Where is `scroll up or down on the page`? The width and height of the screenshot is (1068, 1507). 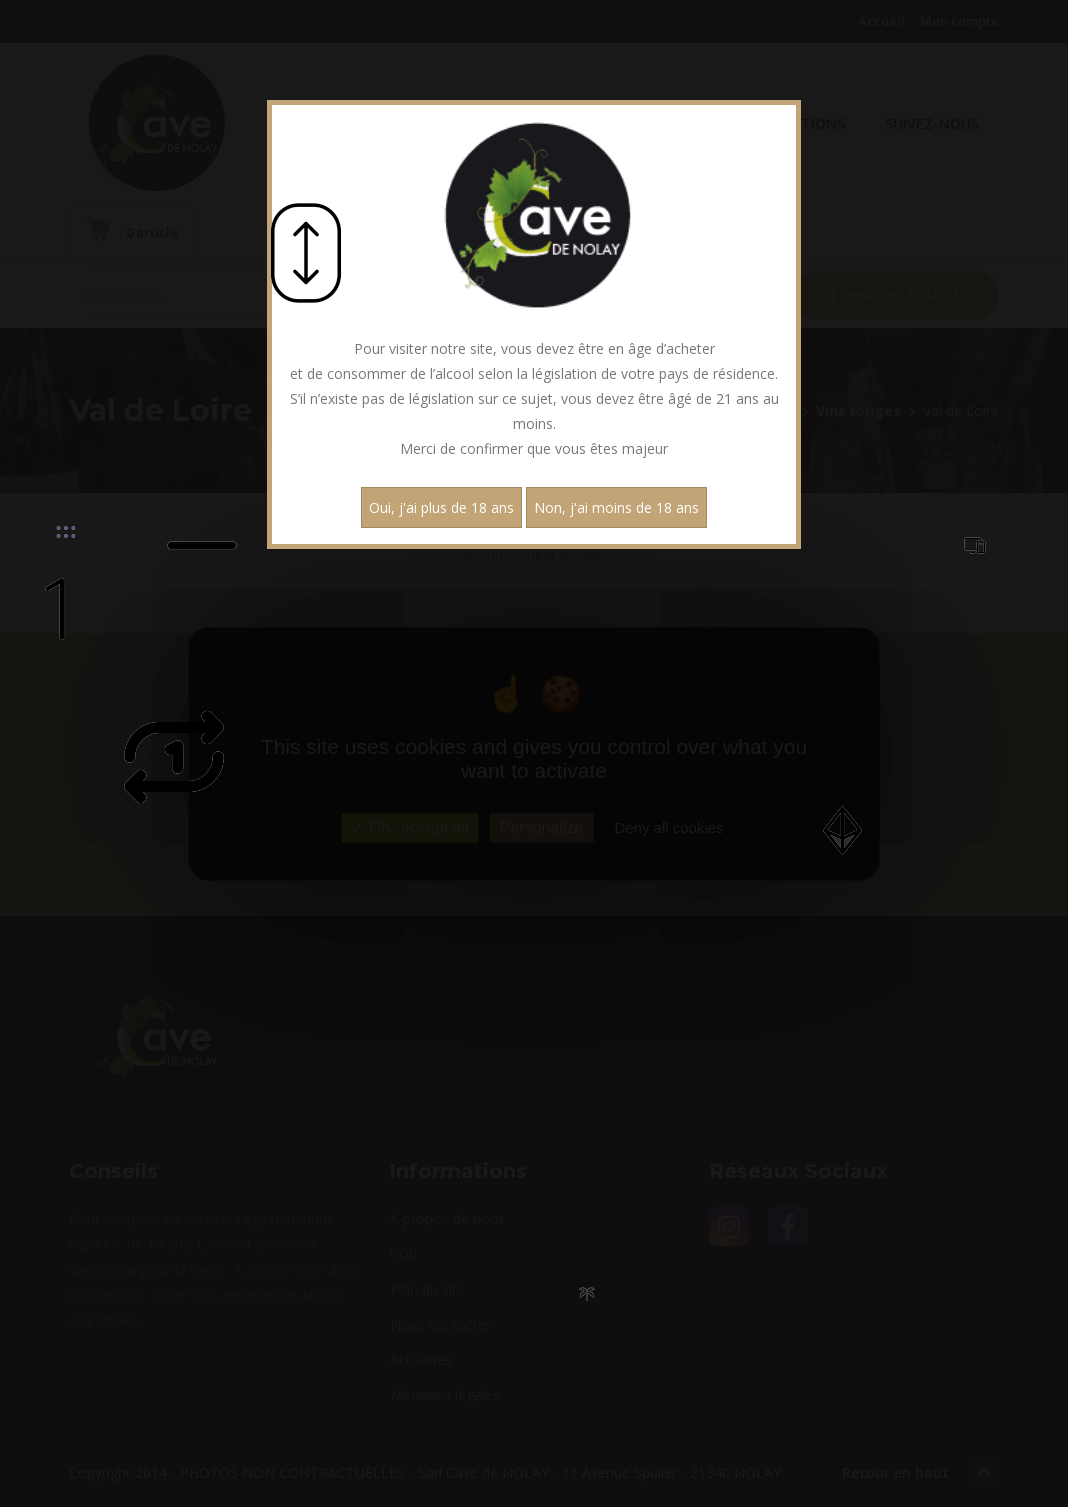
scroll up or down on the page is located at coordinates (306, 253).